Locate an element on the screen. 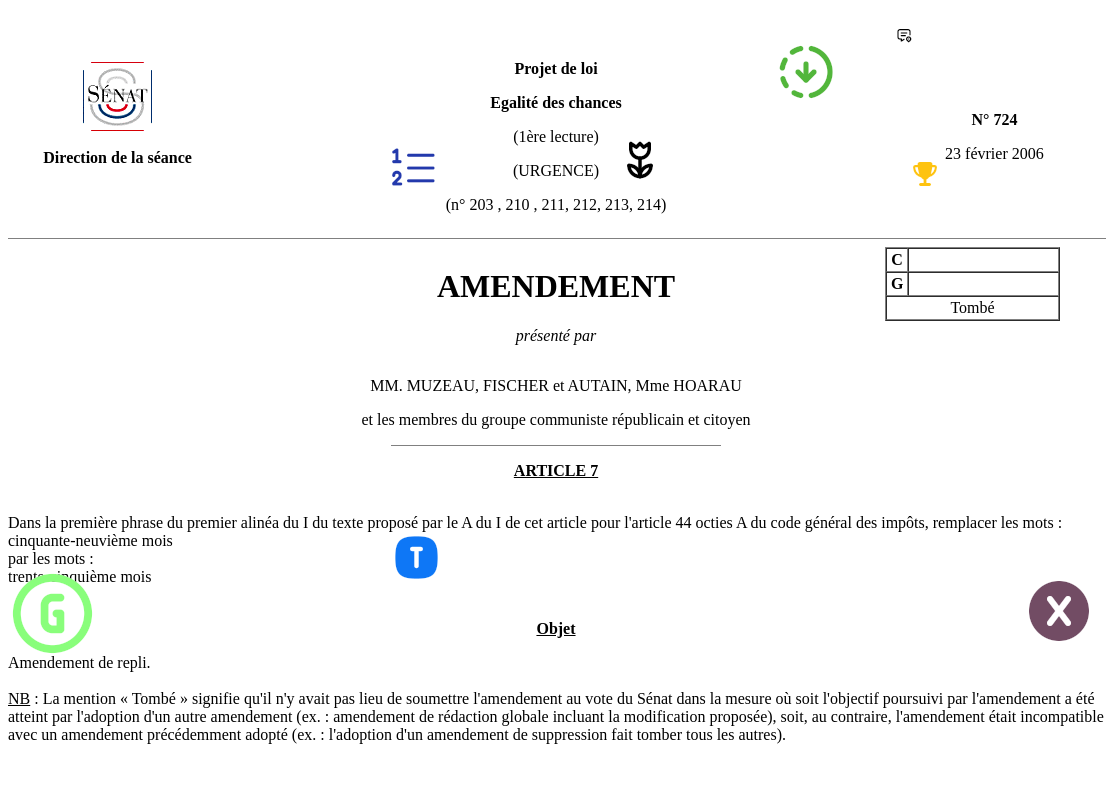 The width and height of the screenshot is (1112, 788). view achievements or awards is located at coordinates (925, 174).